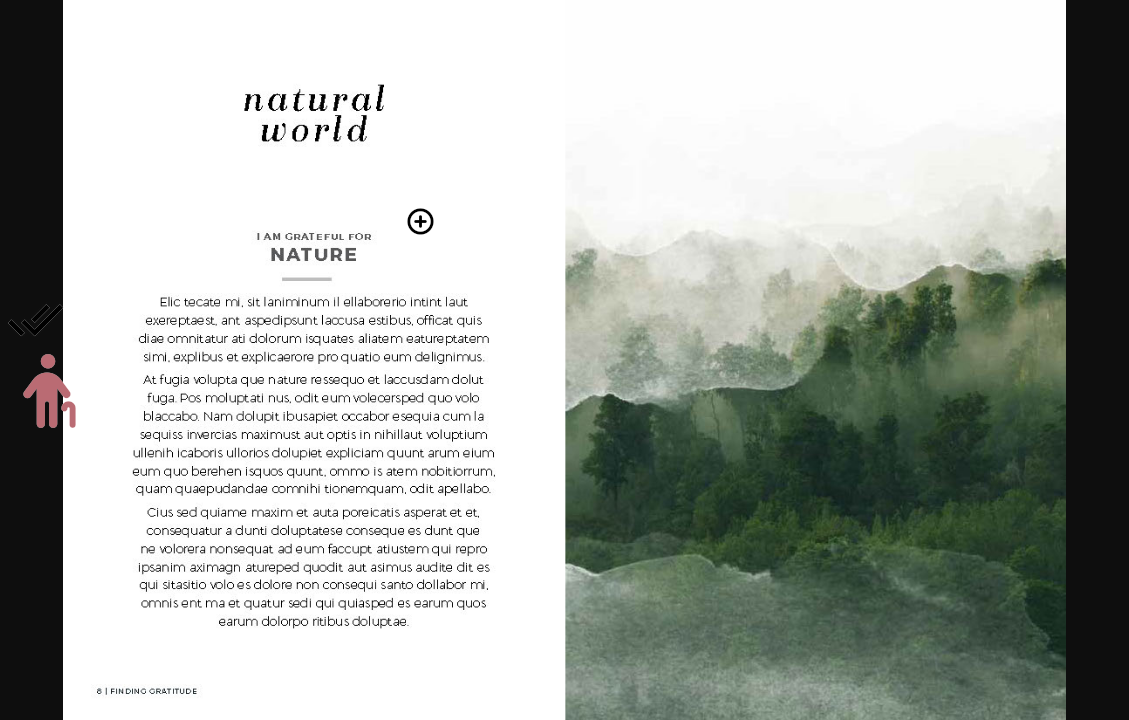  I want to click on add a new item, so click(420, 221).